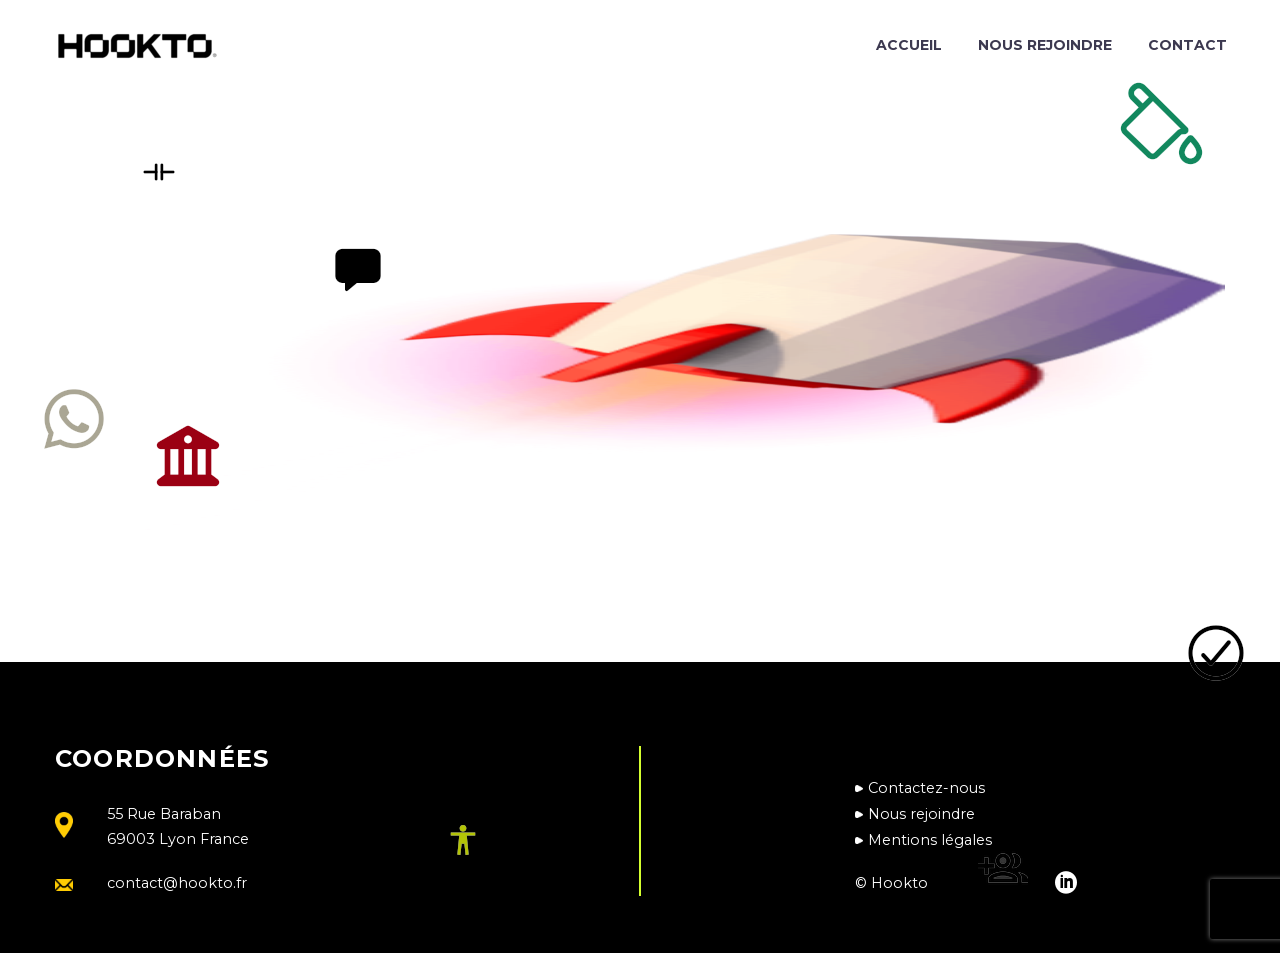  I want to click on add a new member to a group, so click(1003, 868).